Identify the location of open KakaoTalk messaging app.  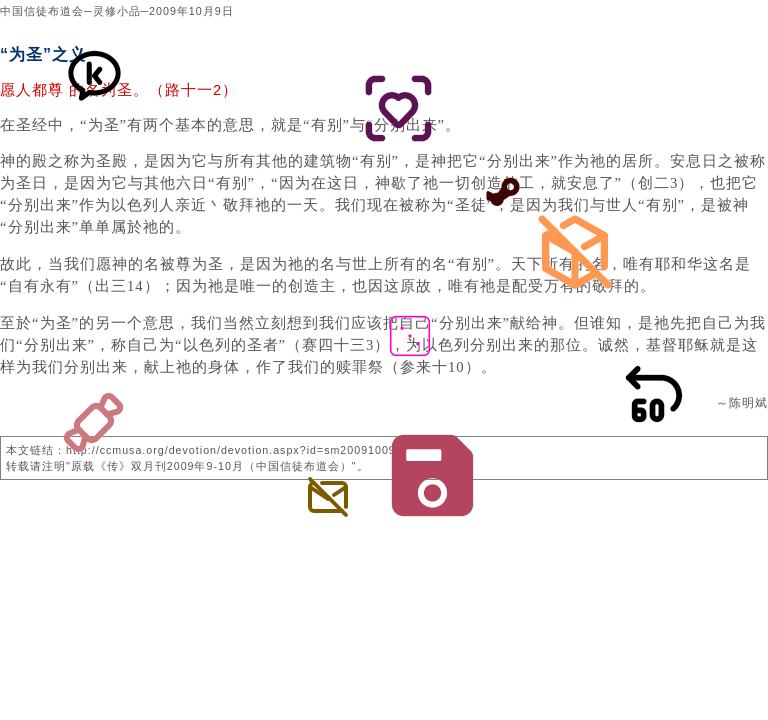
(94, 74).